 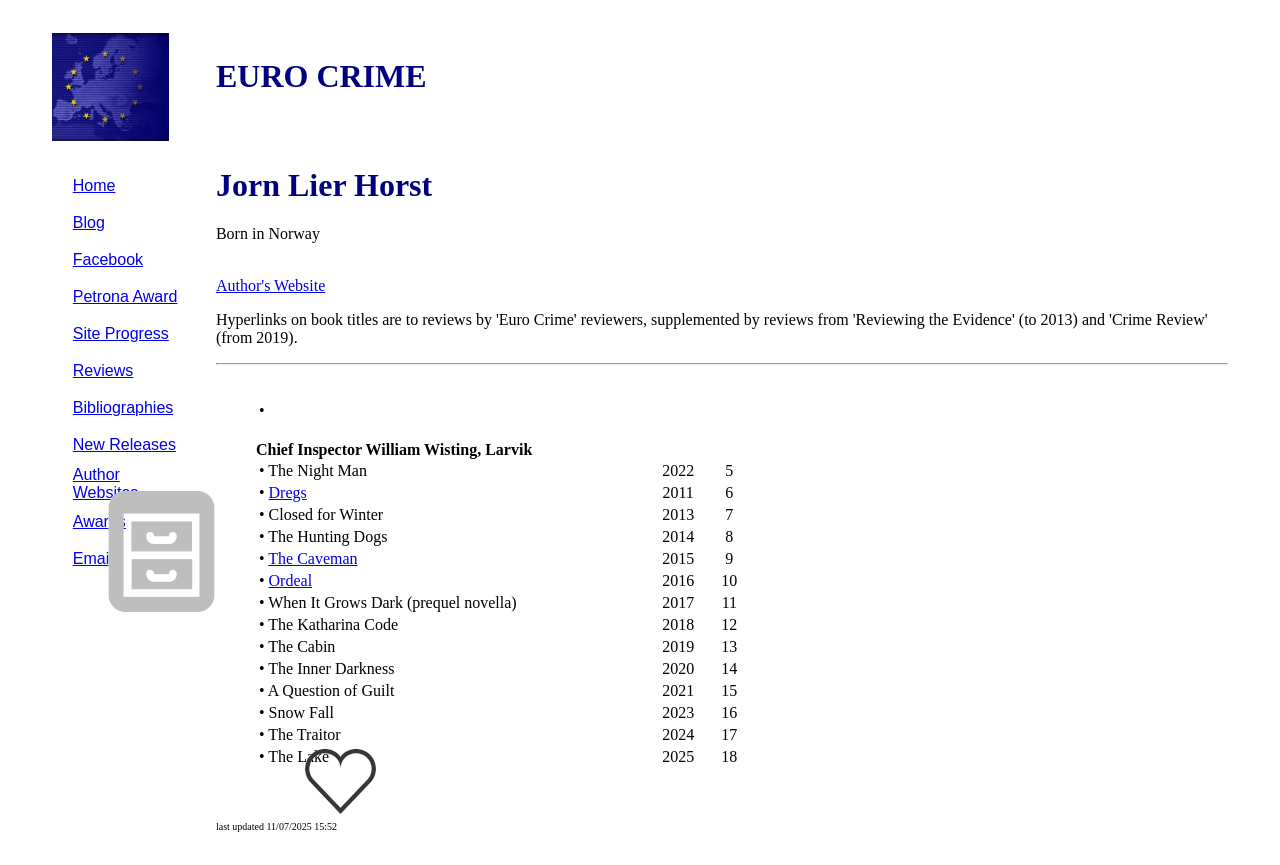 I want to click on view community or social applications, so click(x=340, y=780).